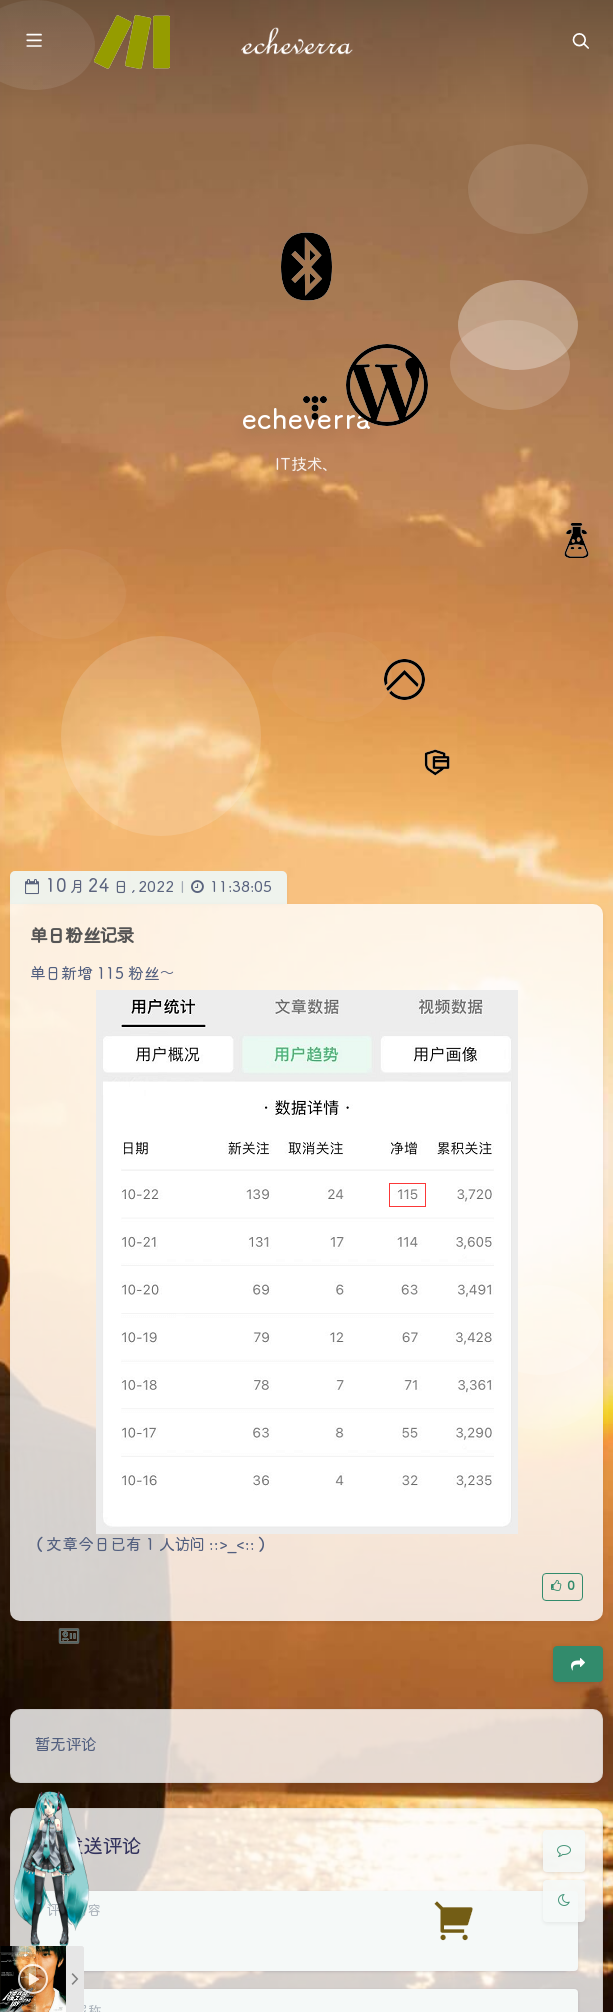  What do you see at coordinates (306, 266) in the screenshot?
I see `toggle bluetooth connectivity on or off` at bounding box center [306, 266].